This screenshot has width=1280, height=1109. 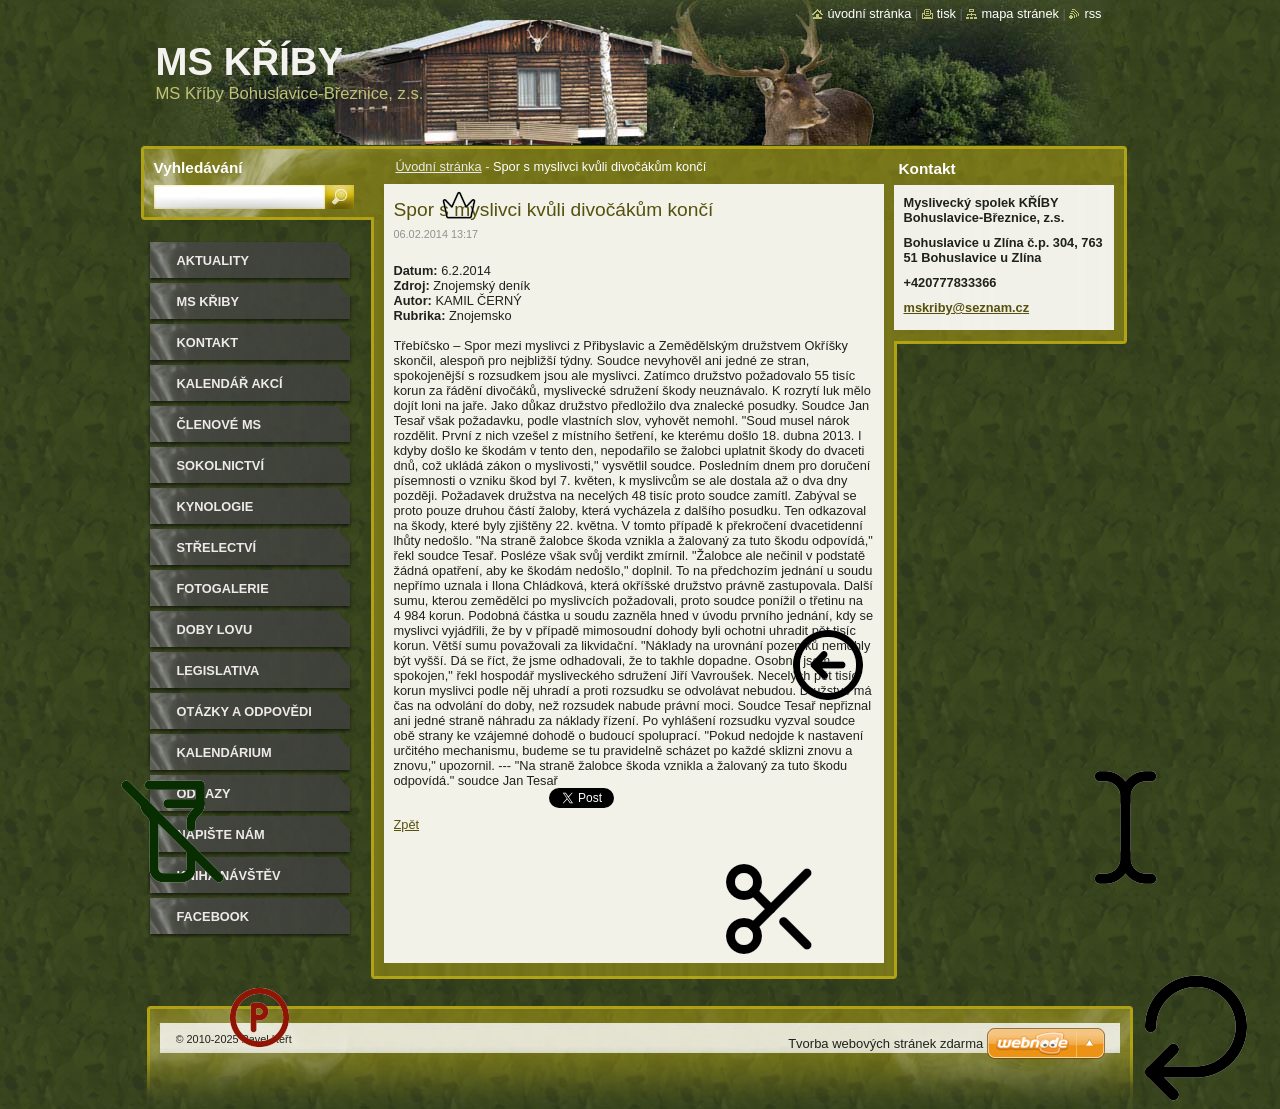 What do you see at coordinates (1125, 827) in the screenshot?
I see `indicates an active text input field` at bounding box center [1125, 827].